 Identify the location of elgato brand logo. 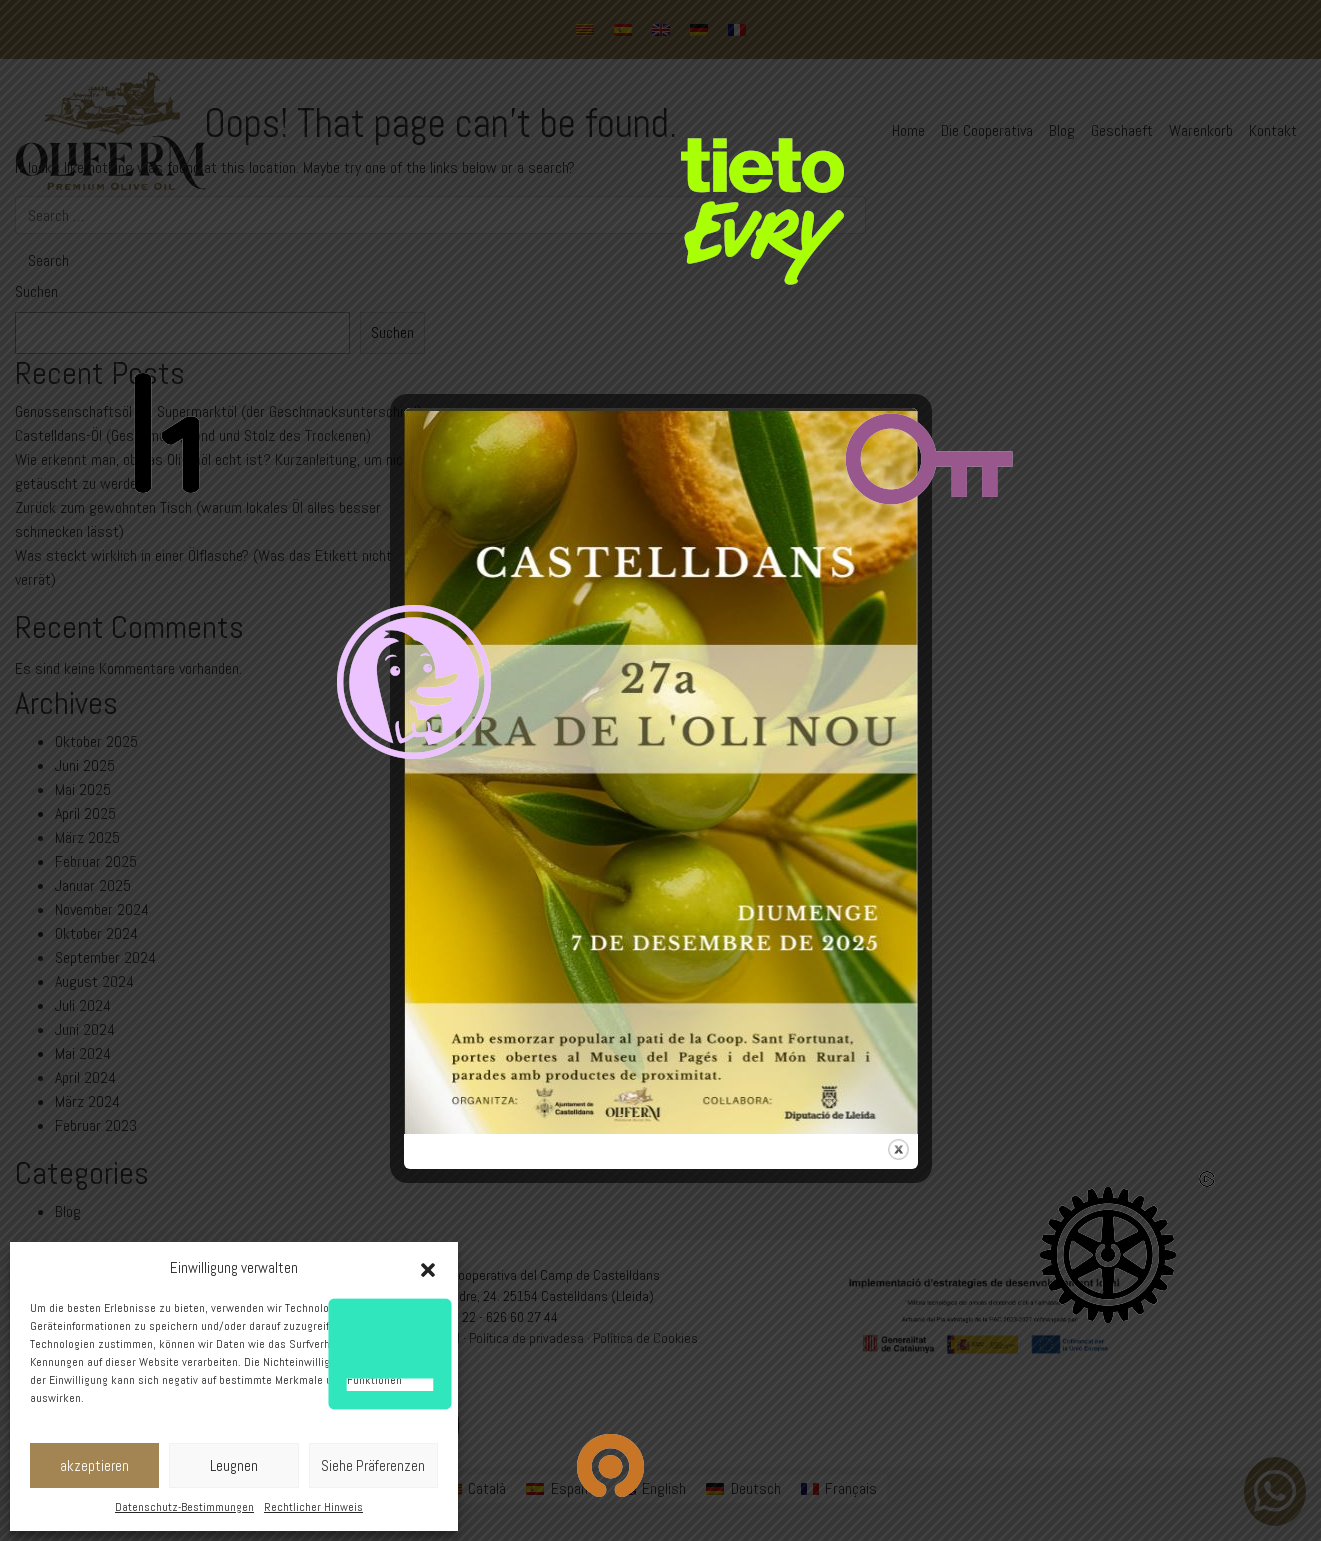
(1207, 1179).